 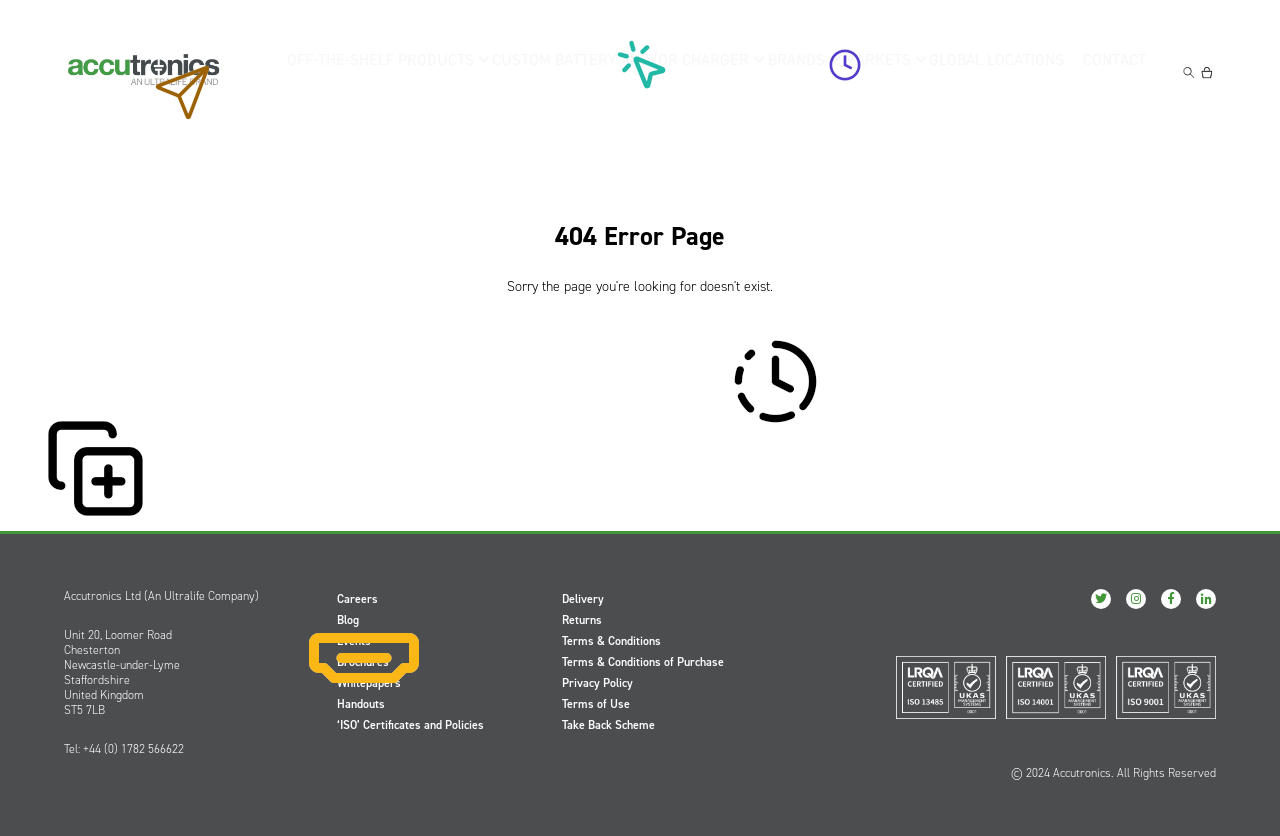 What do you see at coordinates (845, 65) in the screenshot?
I see `view current time` at bounding box center [845, 65].